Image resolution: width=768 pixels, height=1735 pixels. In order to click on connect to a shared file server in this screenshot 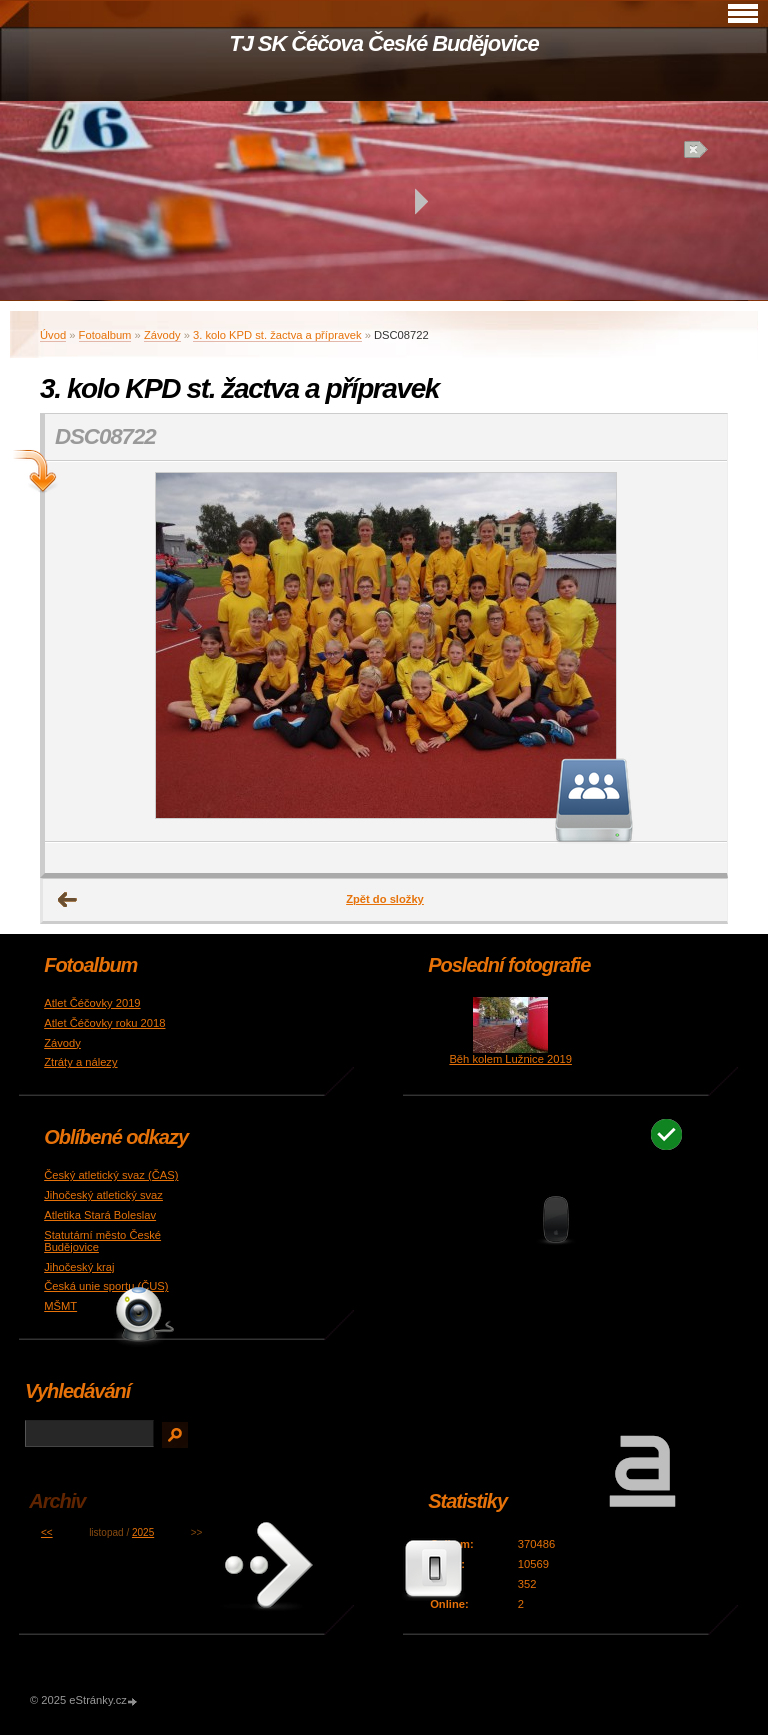, I will do `click(594, 802)`.